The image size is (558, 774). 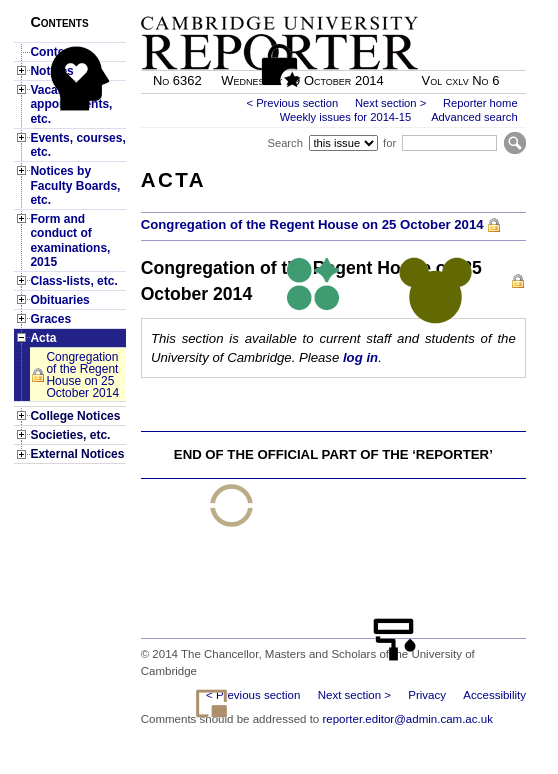 What do you see at coordinates (393, 638) in the screenshot?
I see `access painting or drawing tools` at bounding box center [393, 638].